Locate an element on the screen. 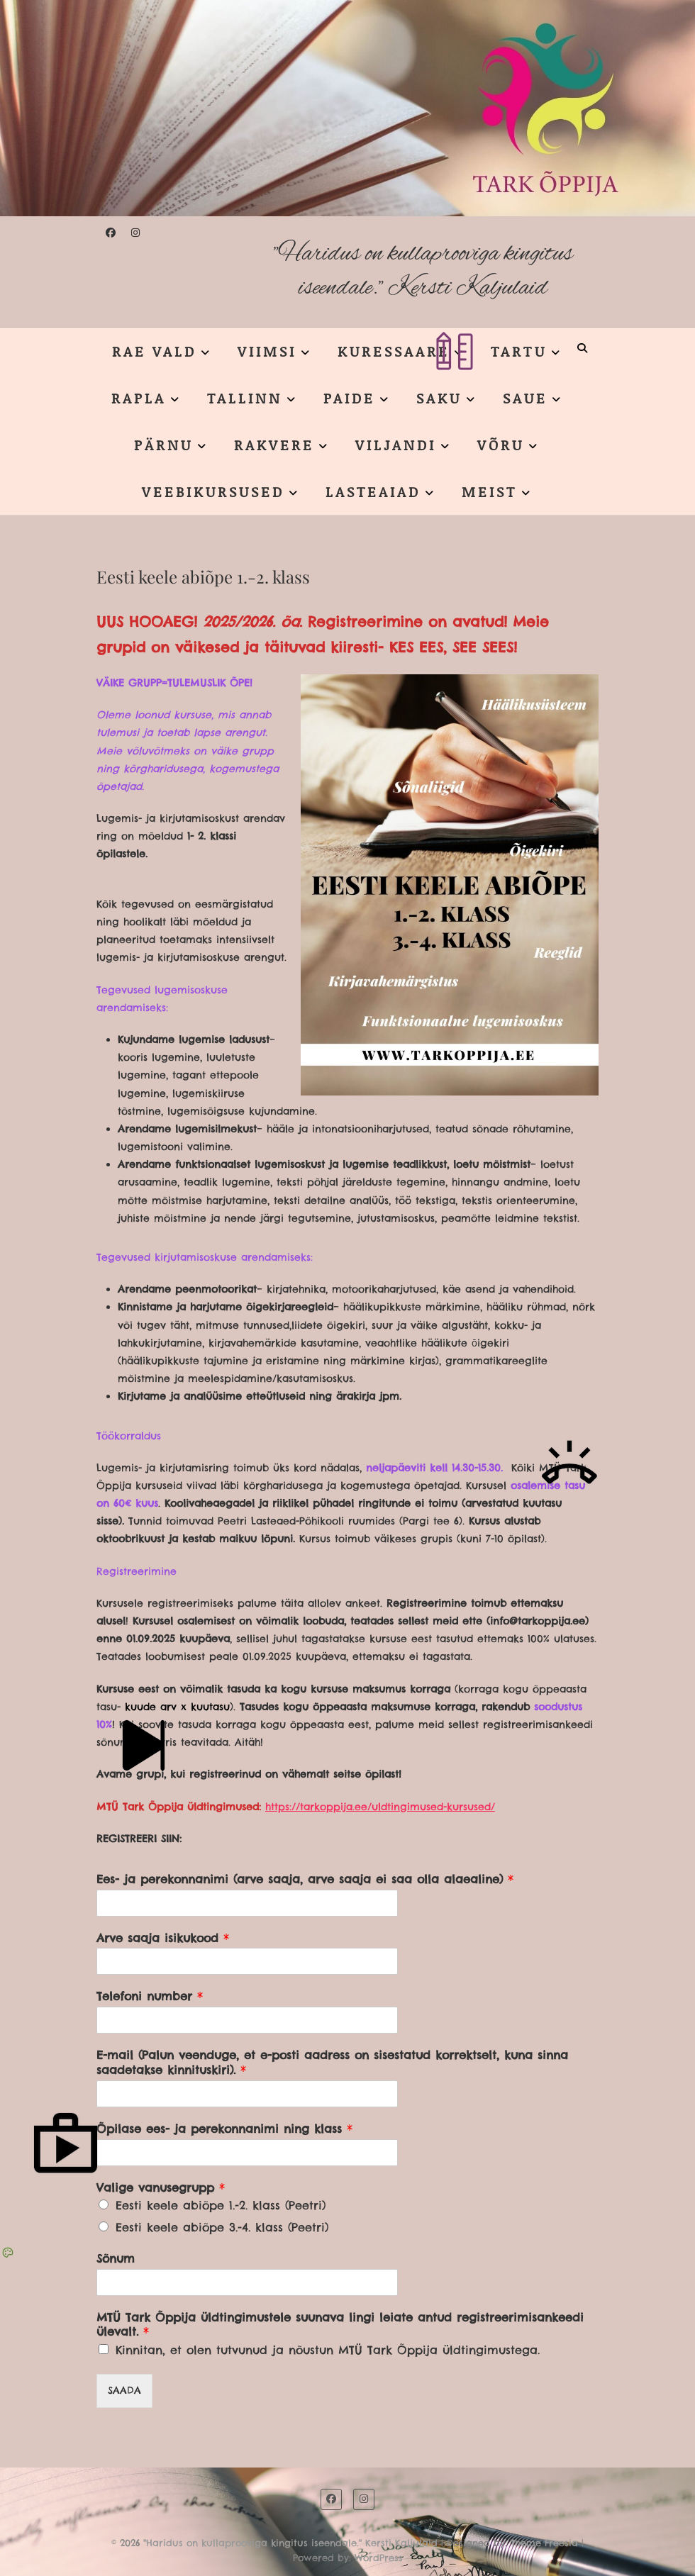 This screenshot has height=2576, width=695. access color or theme settings is located at coordinates (8, 2253).